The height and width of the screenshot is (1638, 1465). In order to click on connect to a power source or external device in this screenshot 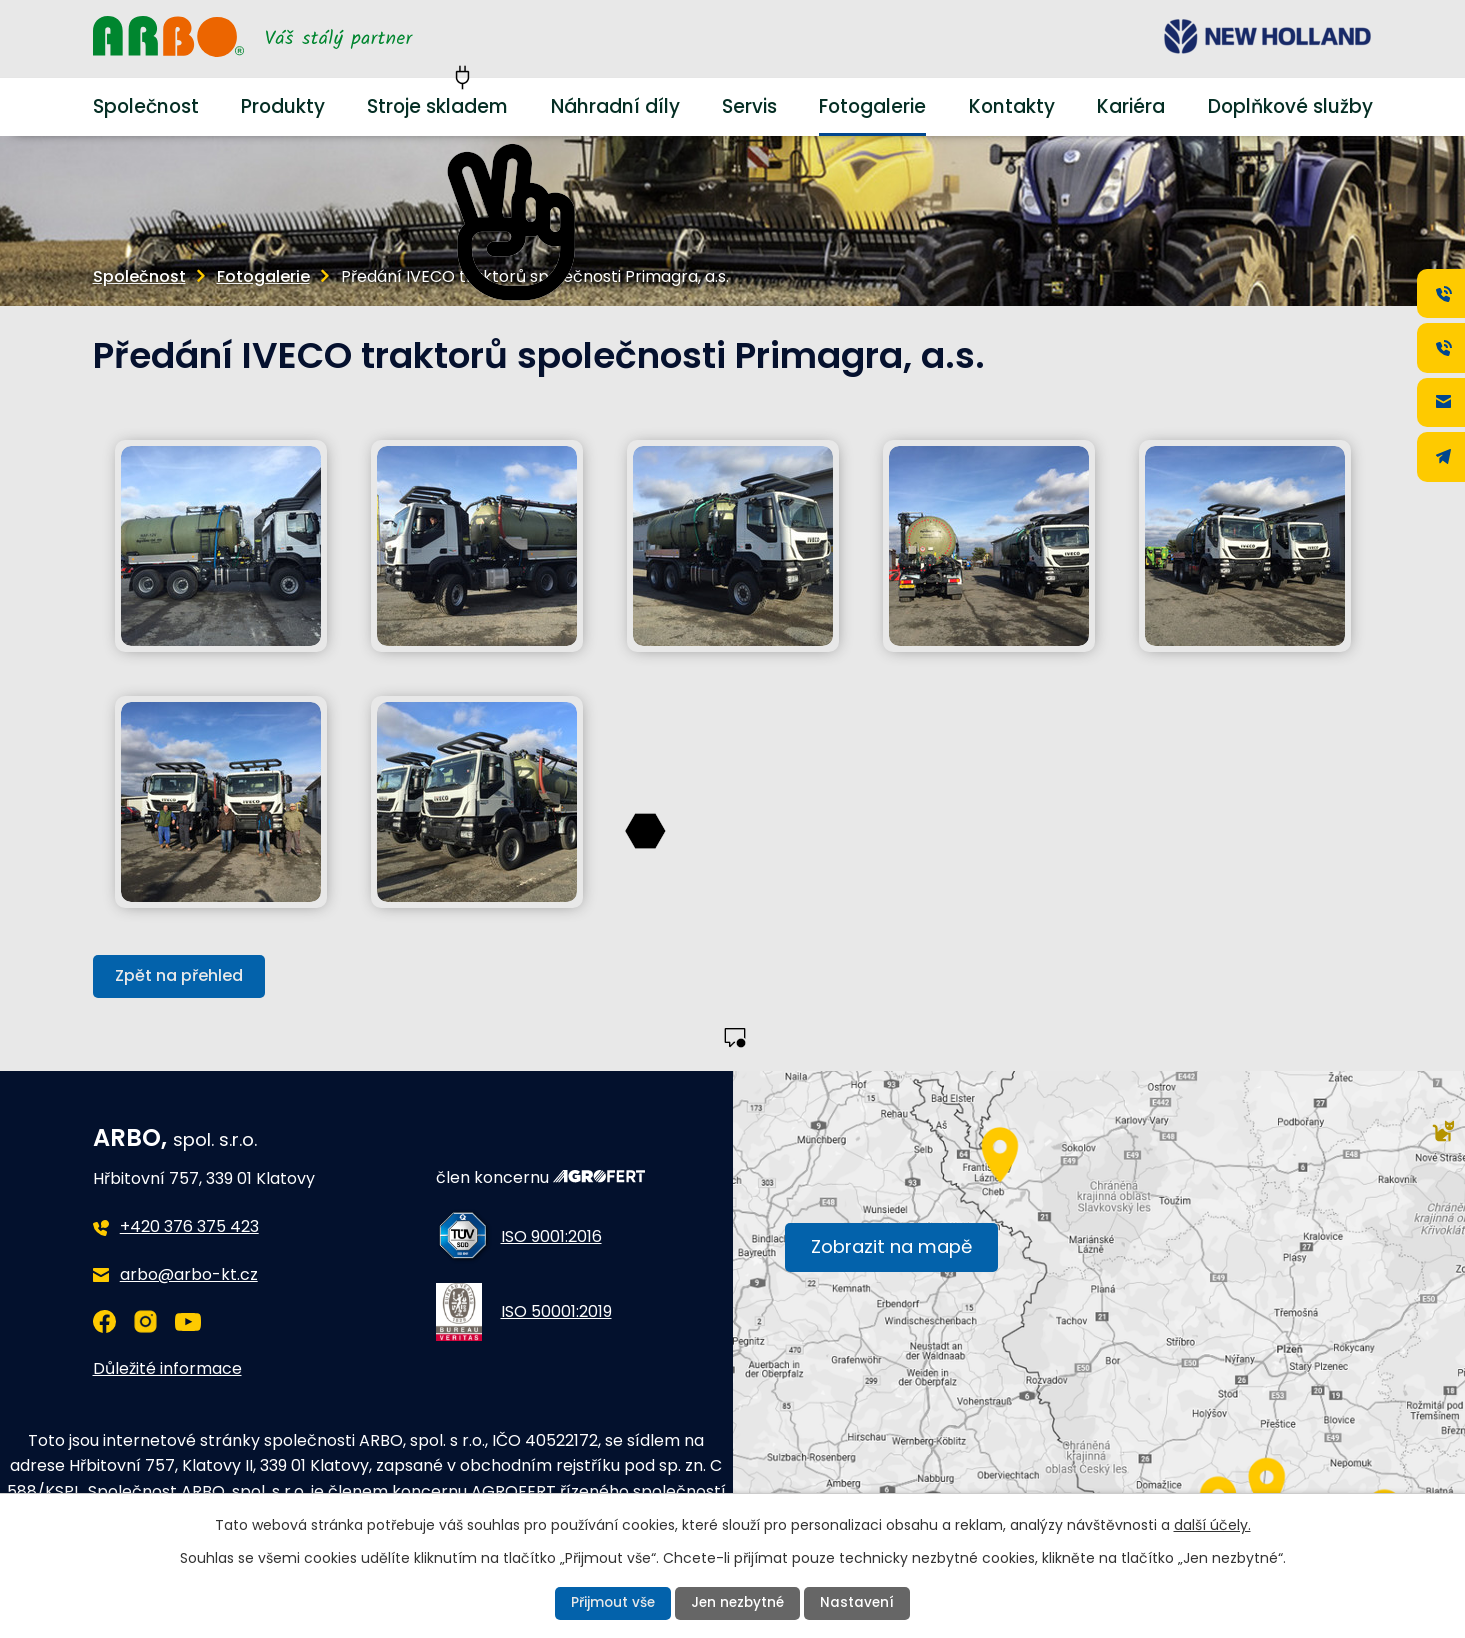, I will do `click(462, 77)`.